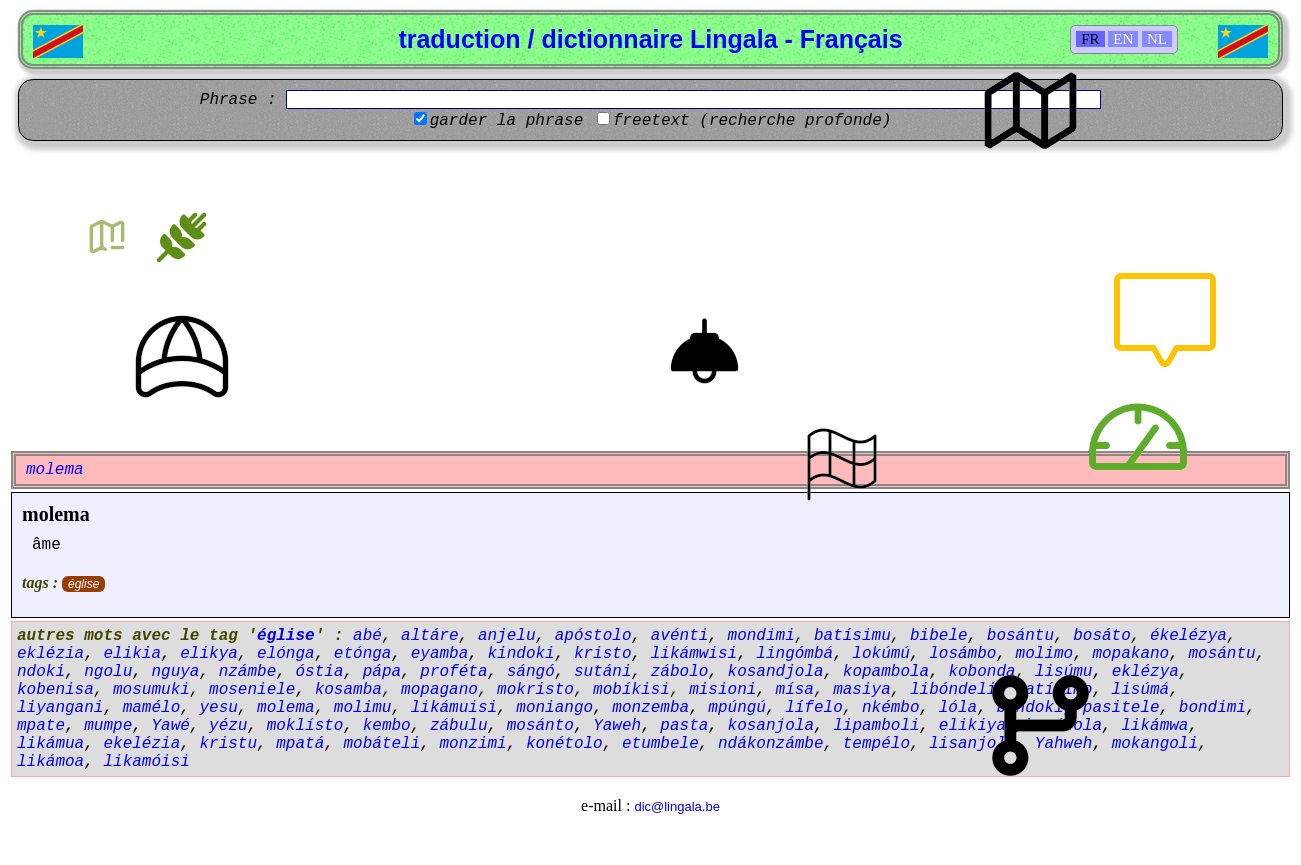  What do you see at coordinates (182, 362) in the screenshot?
I see `browse hats or headwear category` at bounding box center [182, 362].